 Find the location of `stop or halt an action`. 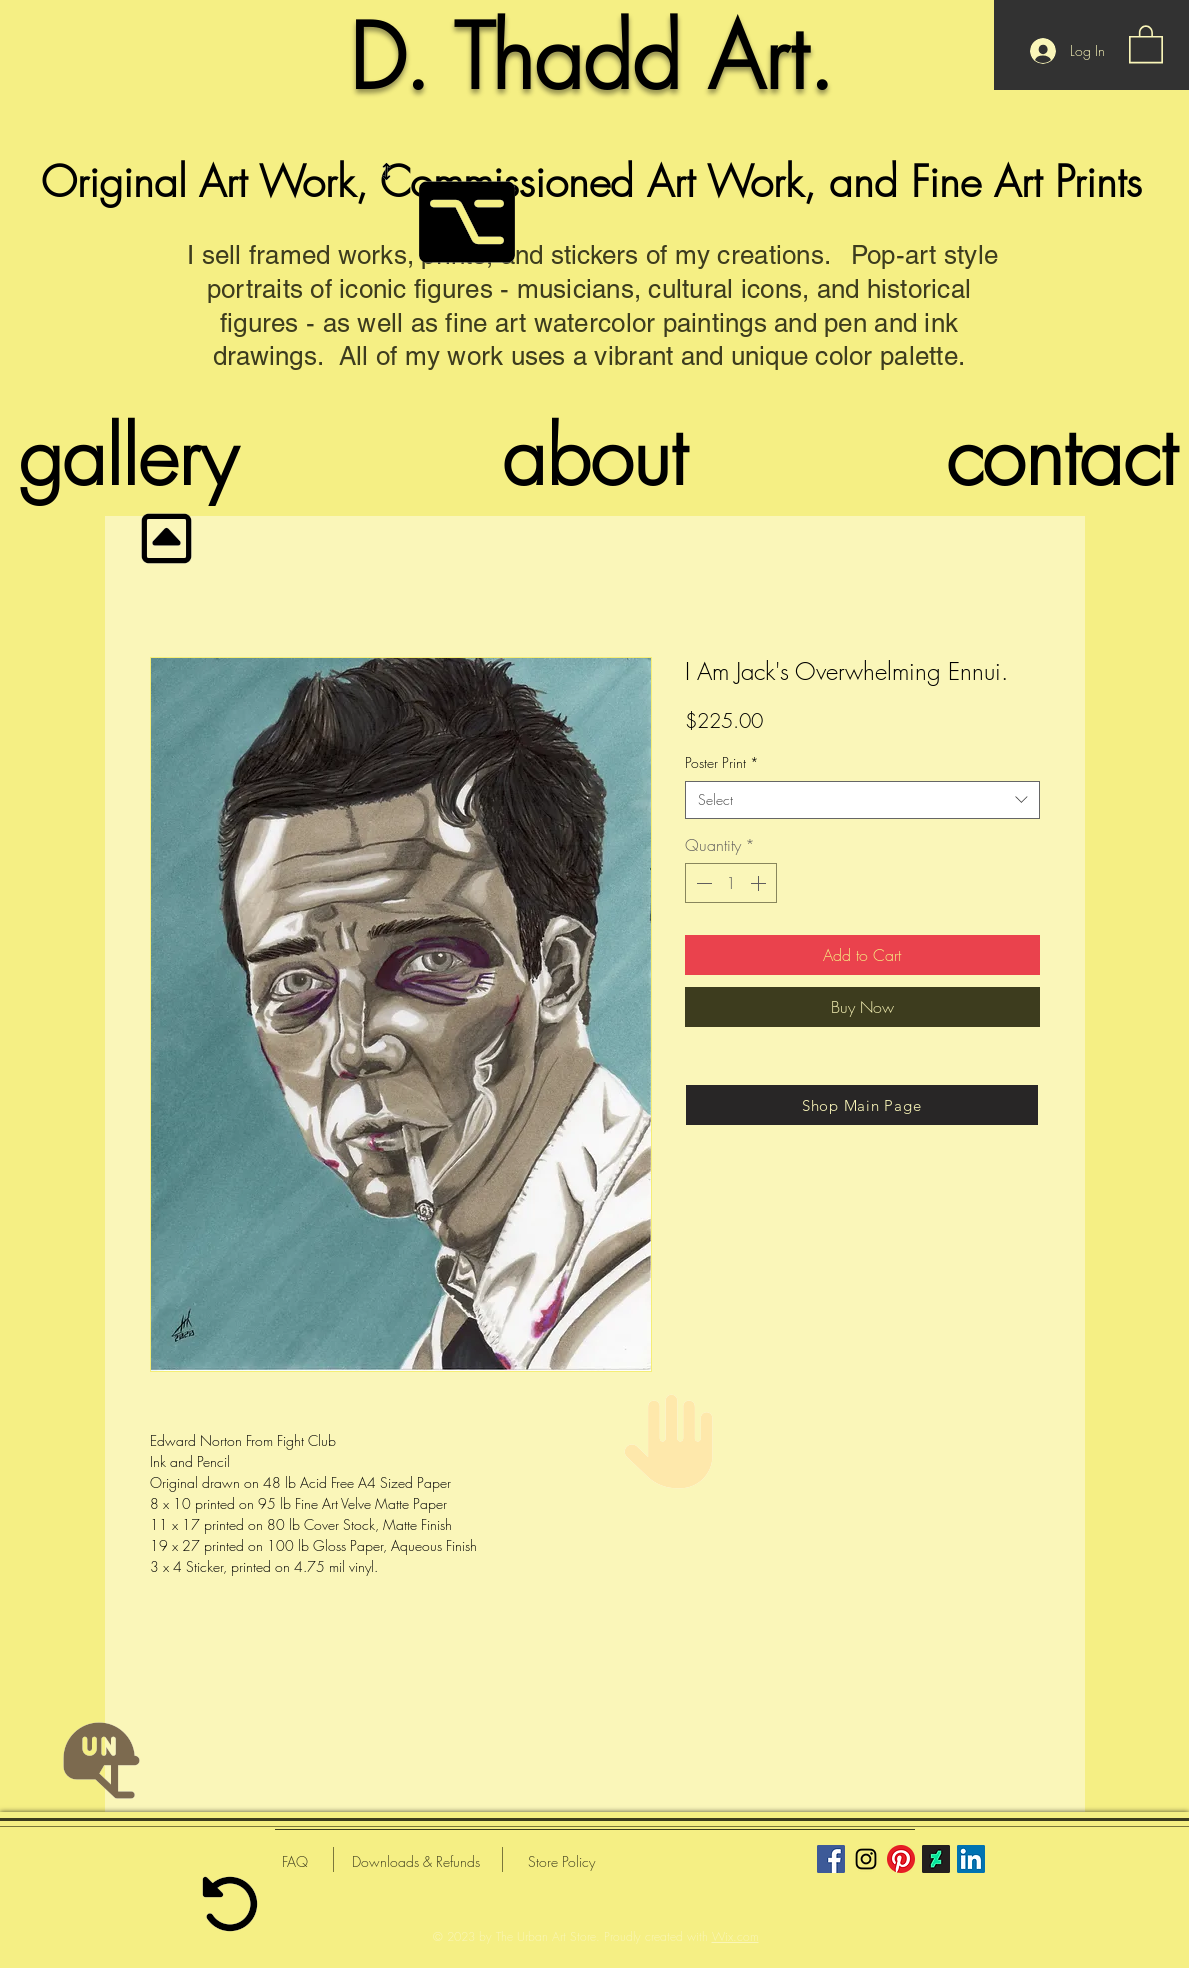

stop or halt an action is located at coordinates (671, 1441).